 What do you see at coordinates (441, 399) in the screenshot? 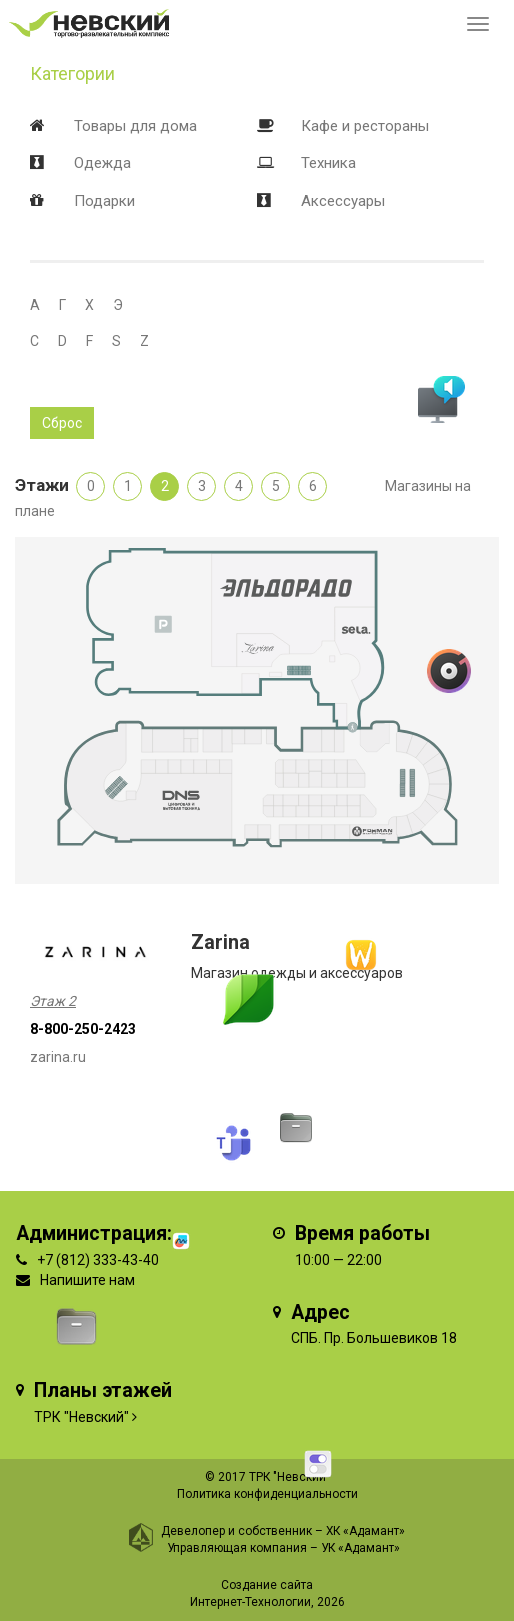
I see `open the narrator accessibility app` at bounding box center [441, 399].